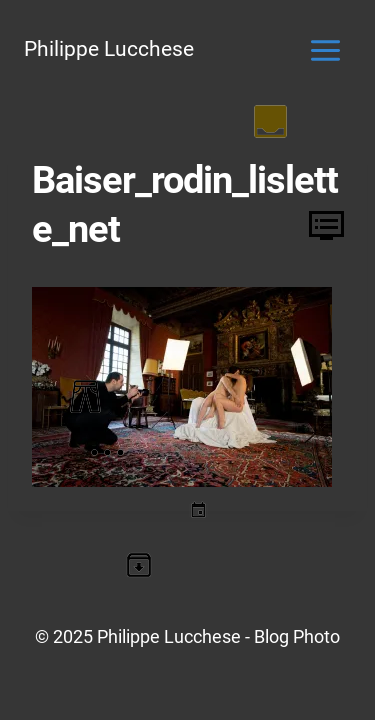 Image resolution: width=375 pixels, height=720 pixels. What do you see at coordinates (270, 121) in the screenshot?
I see `access your inbox or messages` at bounding box center [270, 121].